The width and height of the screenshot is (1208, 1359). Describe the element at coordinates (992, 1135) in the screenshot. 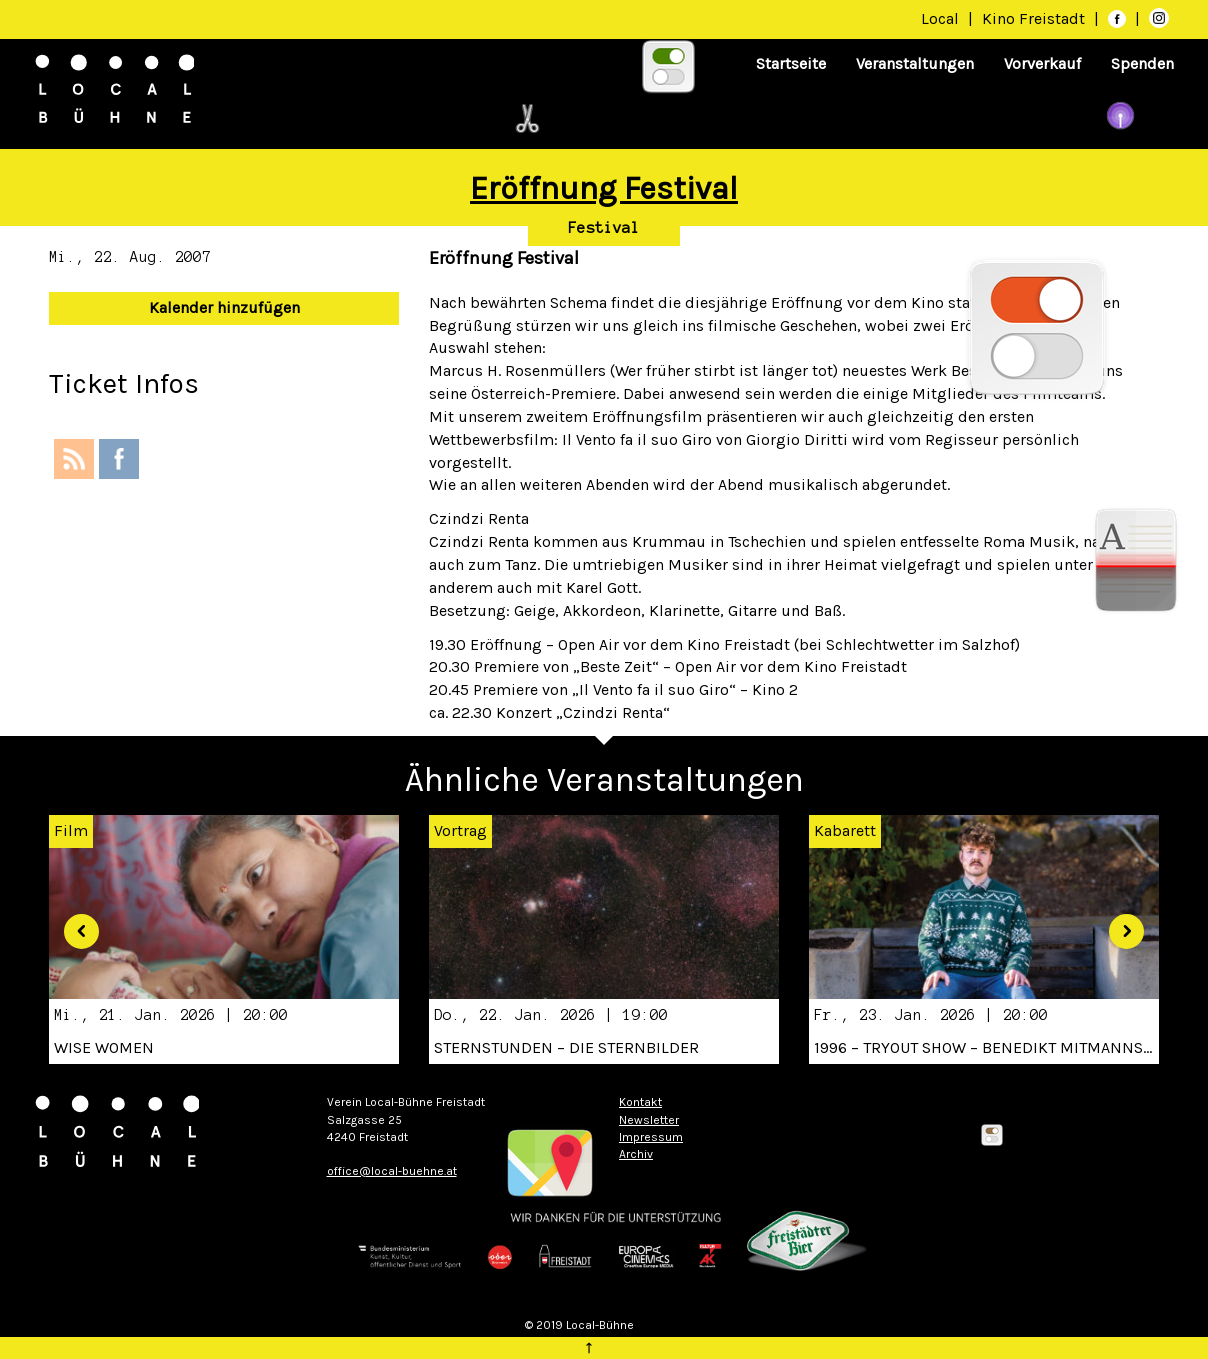

I see `open unity tweak tool settings` at that location.